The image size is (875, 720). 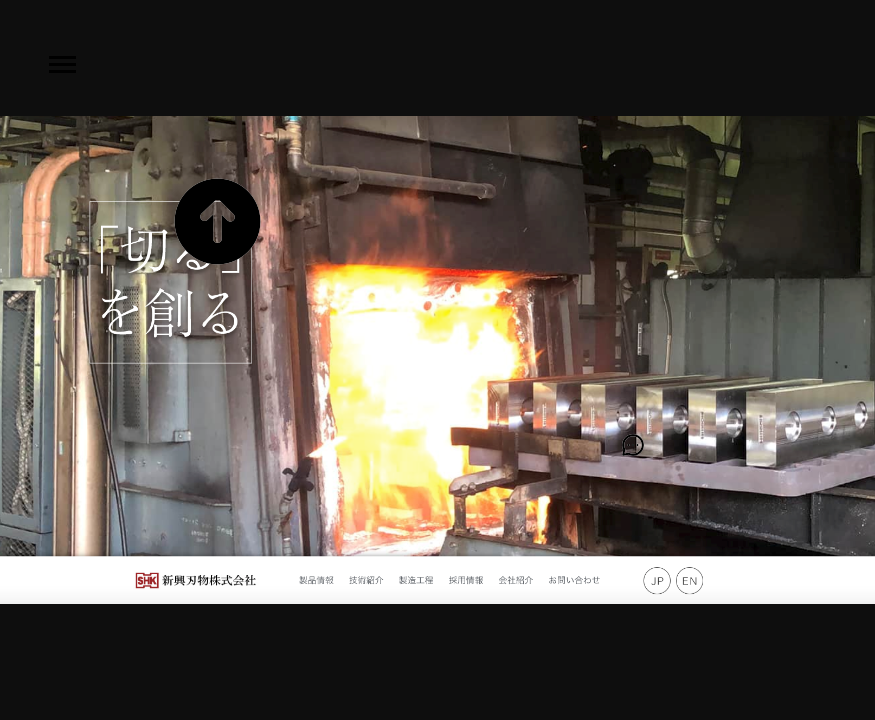 I want to click on open navigation menu, so click(x=62, y=64).